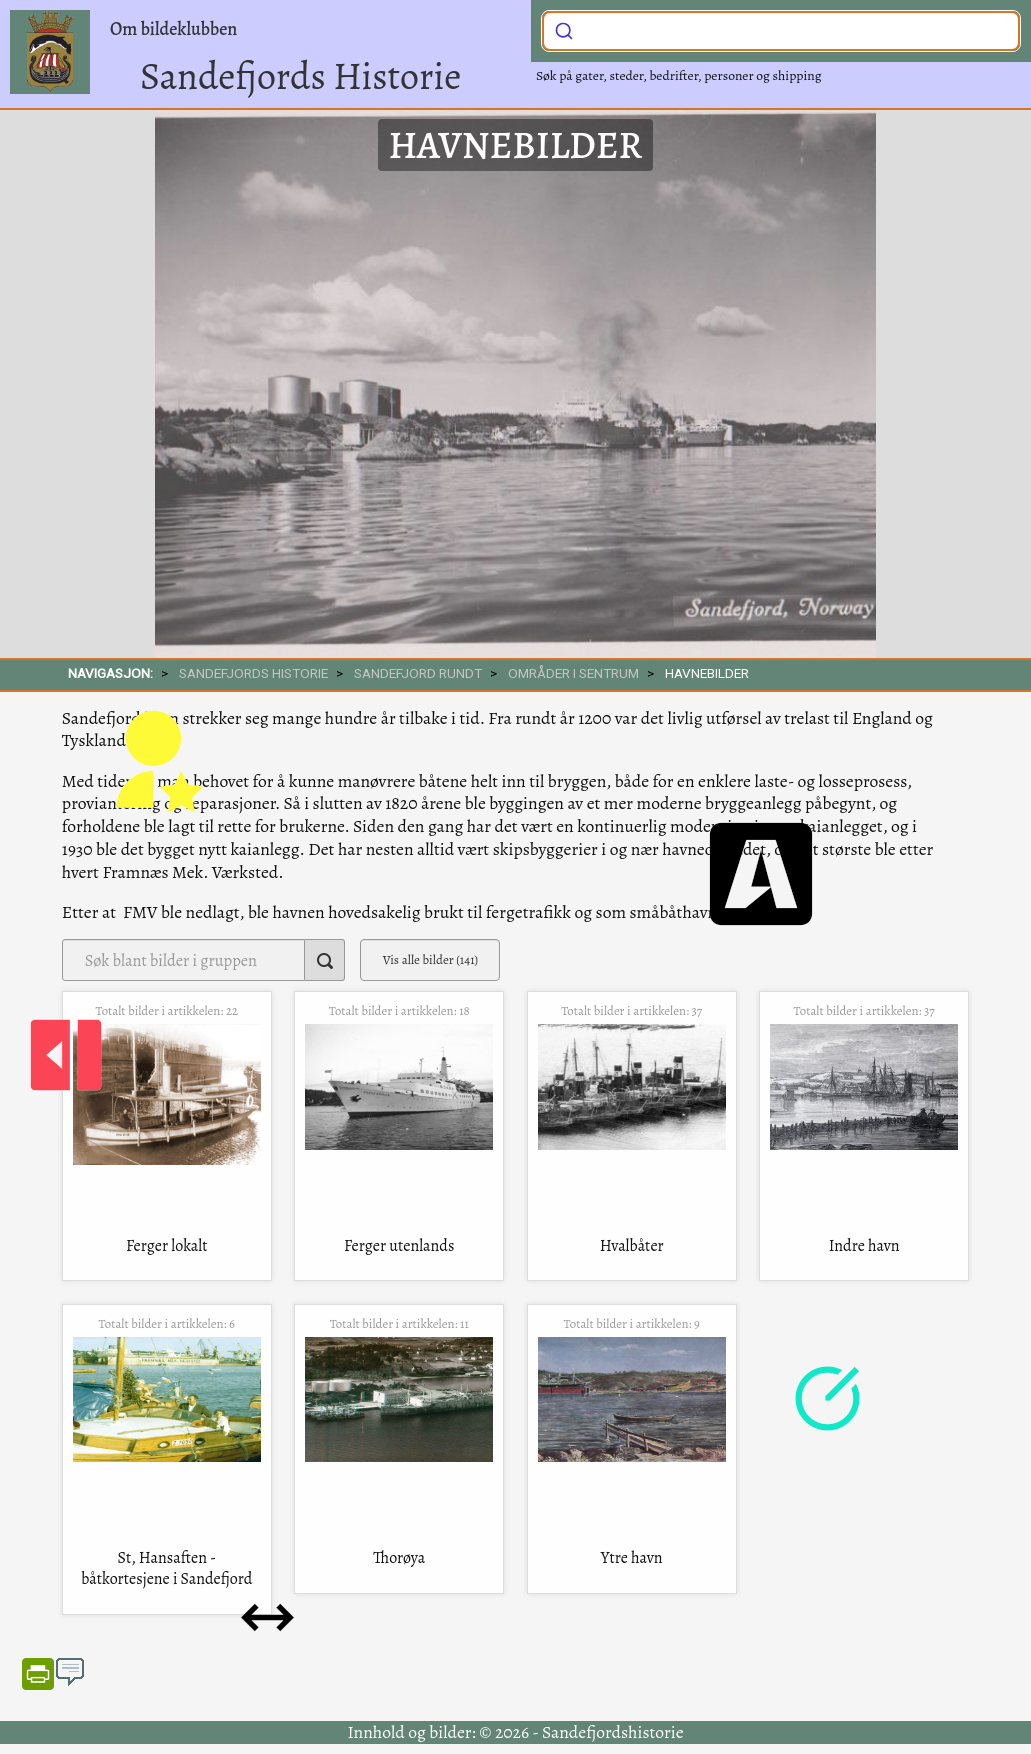 The image size is (1031, 1754). I want to click on expand content horizontally, so click(267, 1617).